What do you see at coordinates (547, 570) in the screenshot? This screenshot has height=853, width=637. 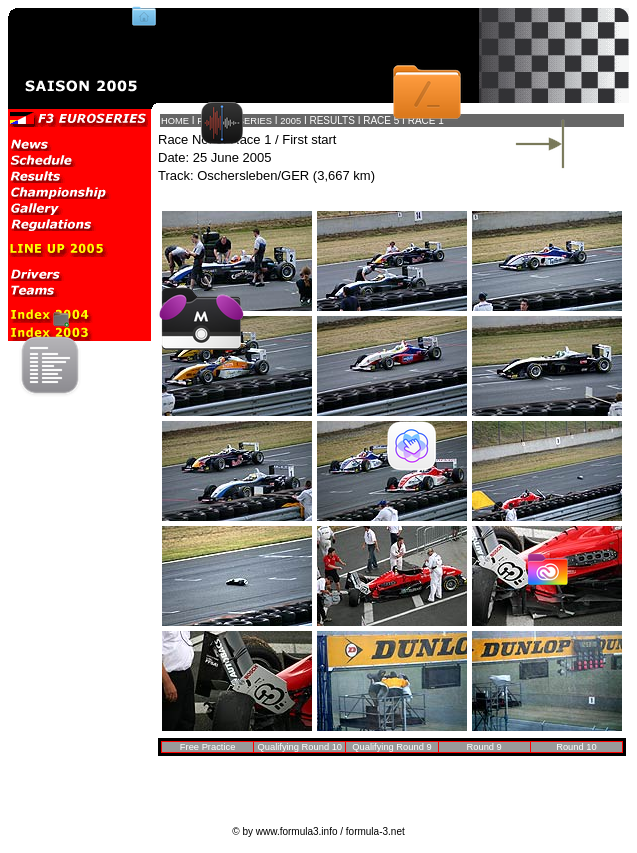 I see `open adobe creative cloud files folder` at bounding box center [547, 570].